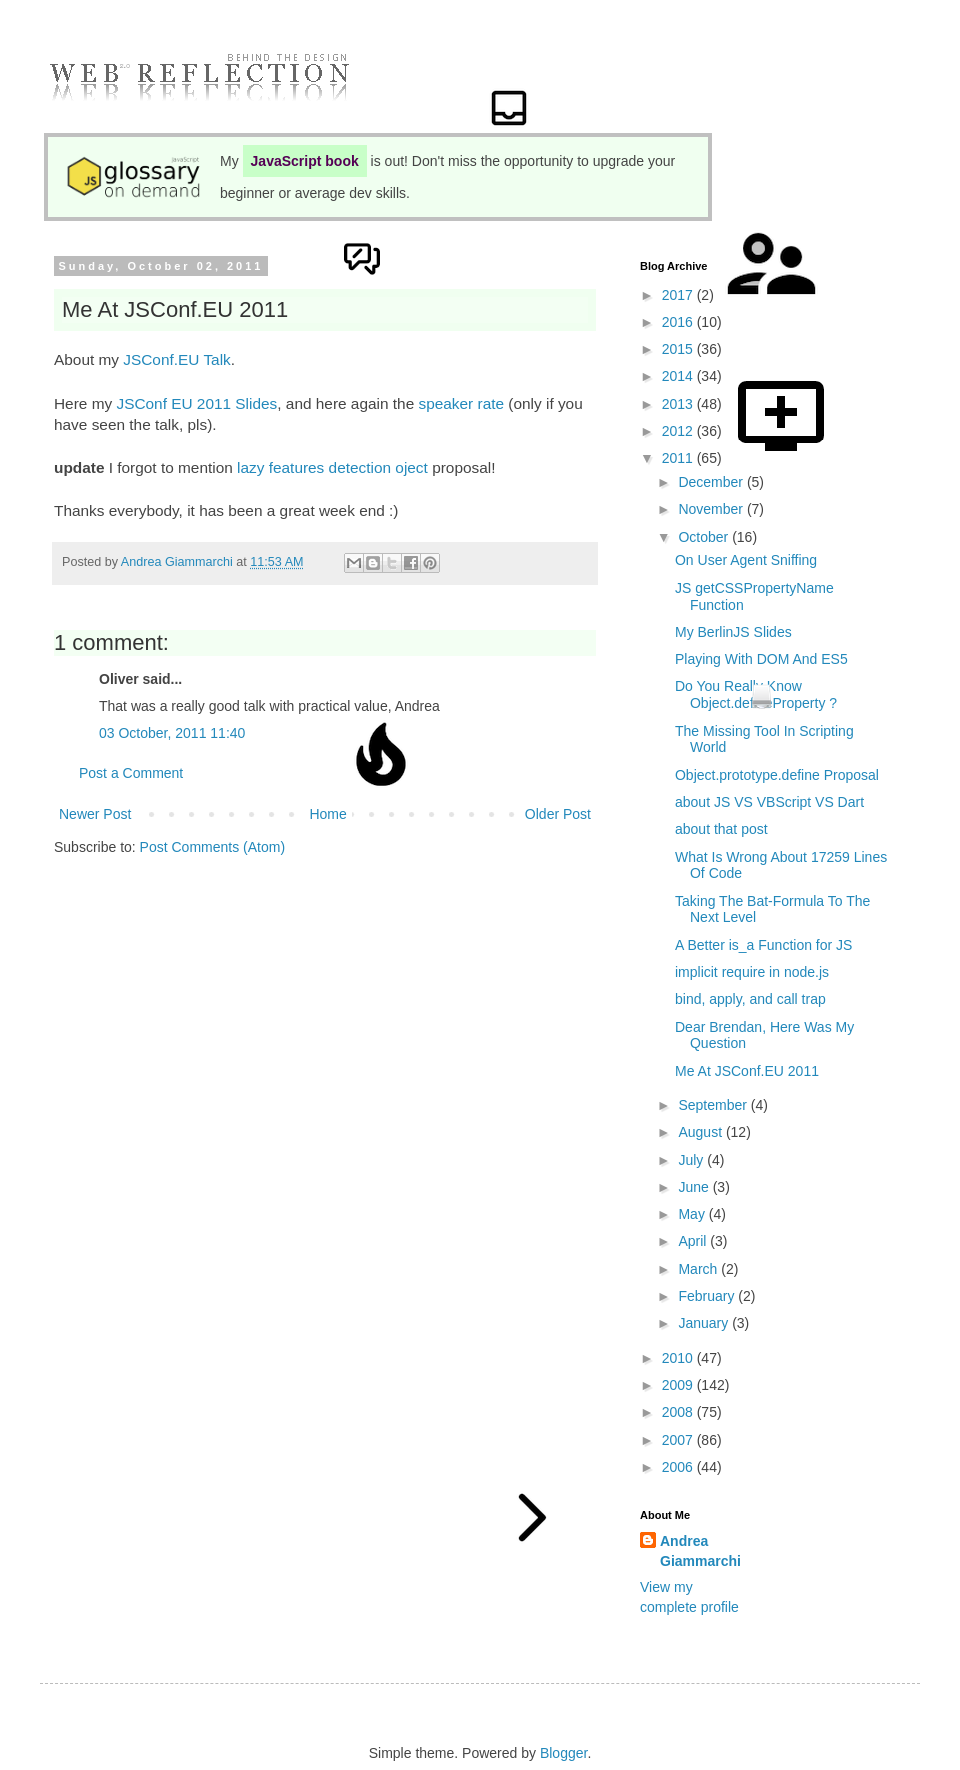  I want to click on add current video to watch queue, so click(781, 416).